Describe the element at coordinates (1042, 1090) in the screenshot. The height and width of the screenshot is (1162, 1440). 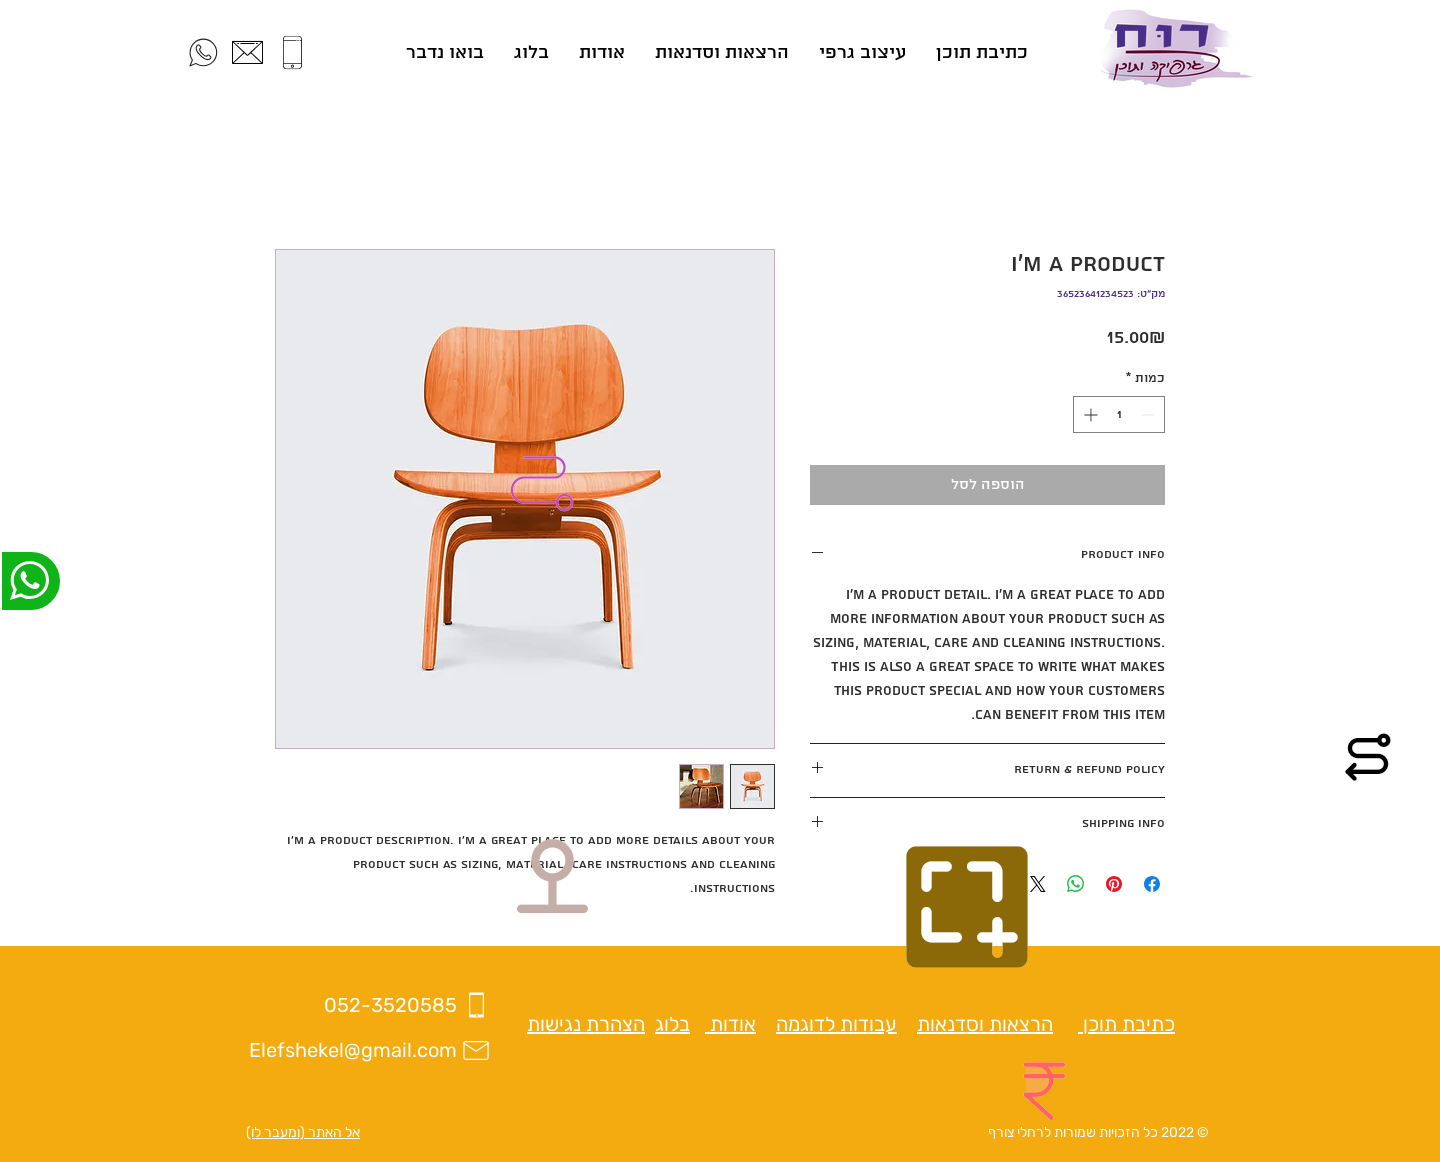
I see `view prices in Indian rupees` at that location.